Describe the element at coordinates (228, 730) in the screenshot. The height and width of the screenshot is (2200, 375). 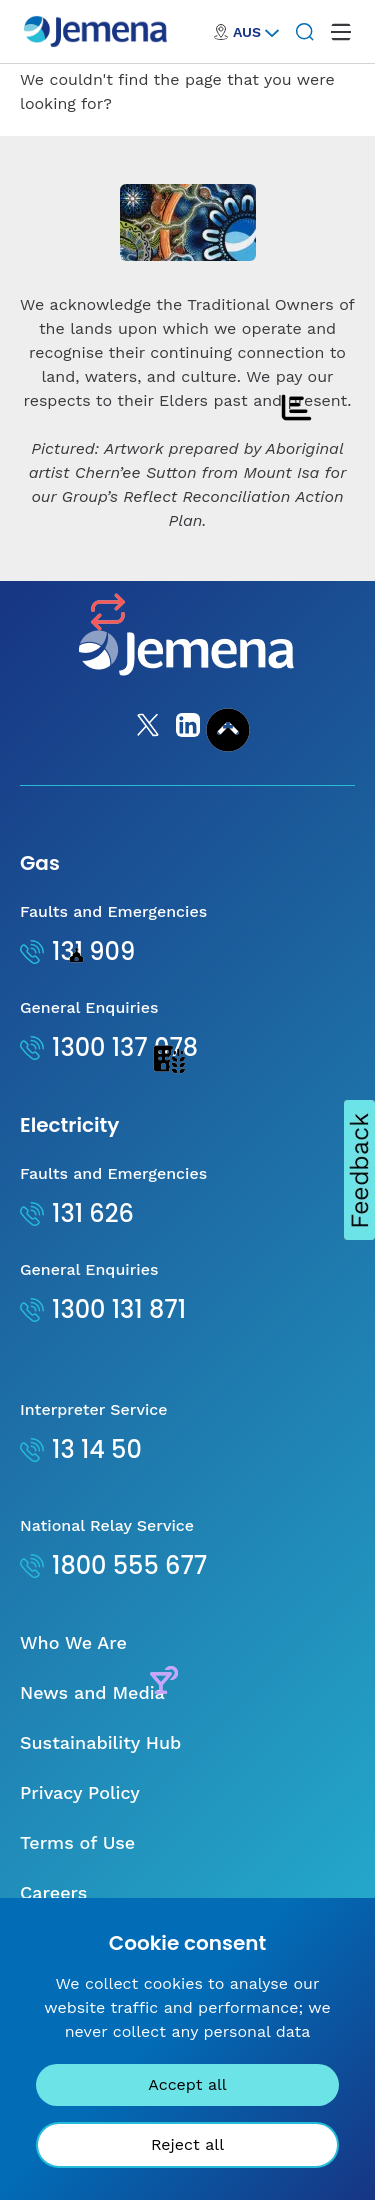
I see `scroll to top of page` at that location.